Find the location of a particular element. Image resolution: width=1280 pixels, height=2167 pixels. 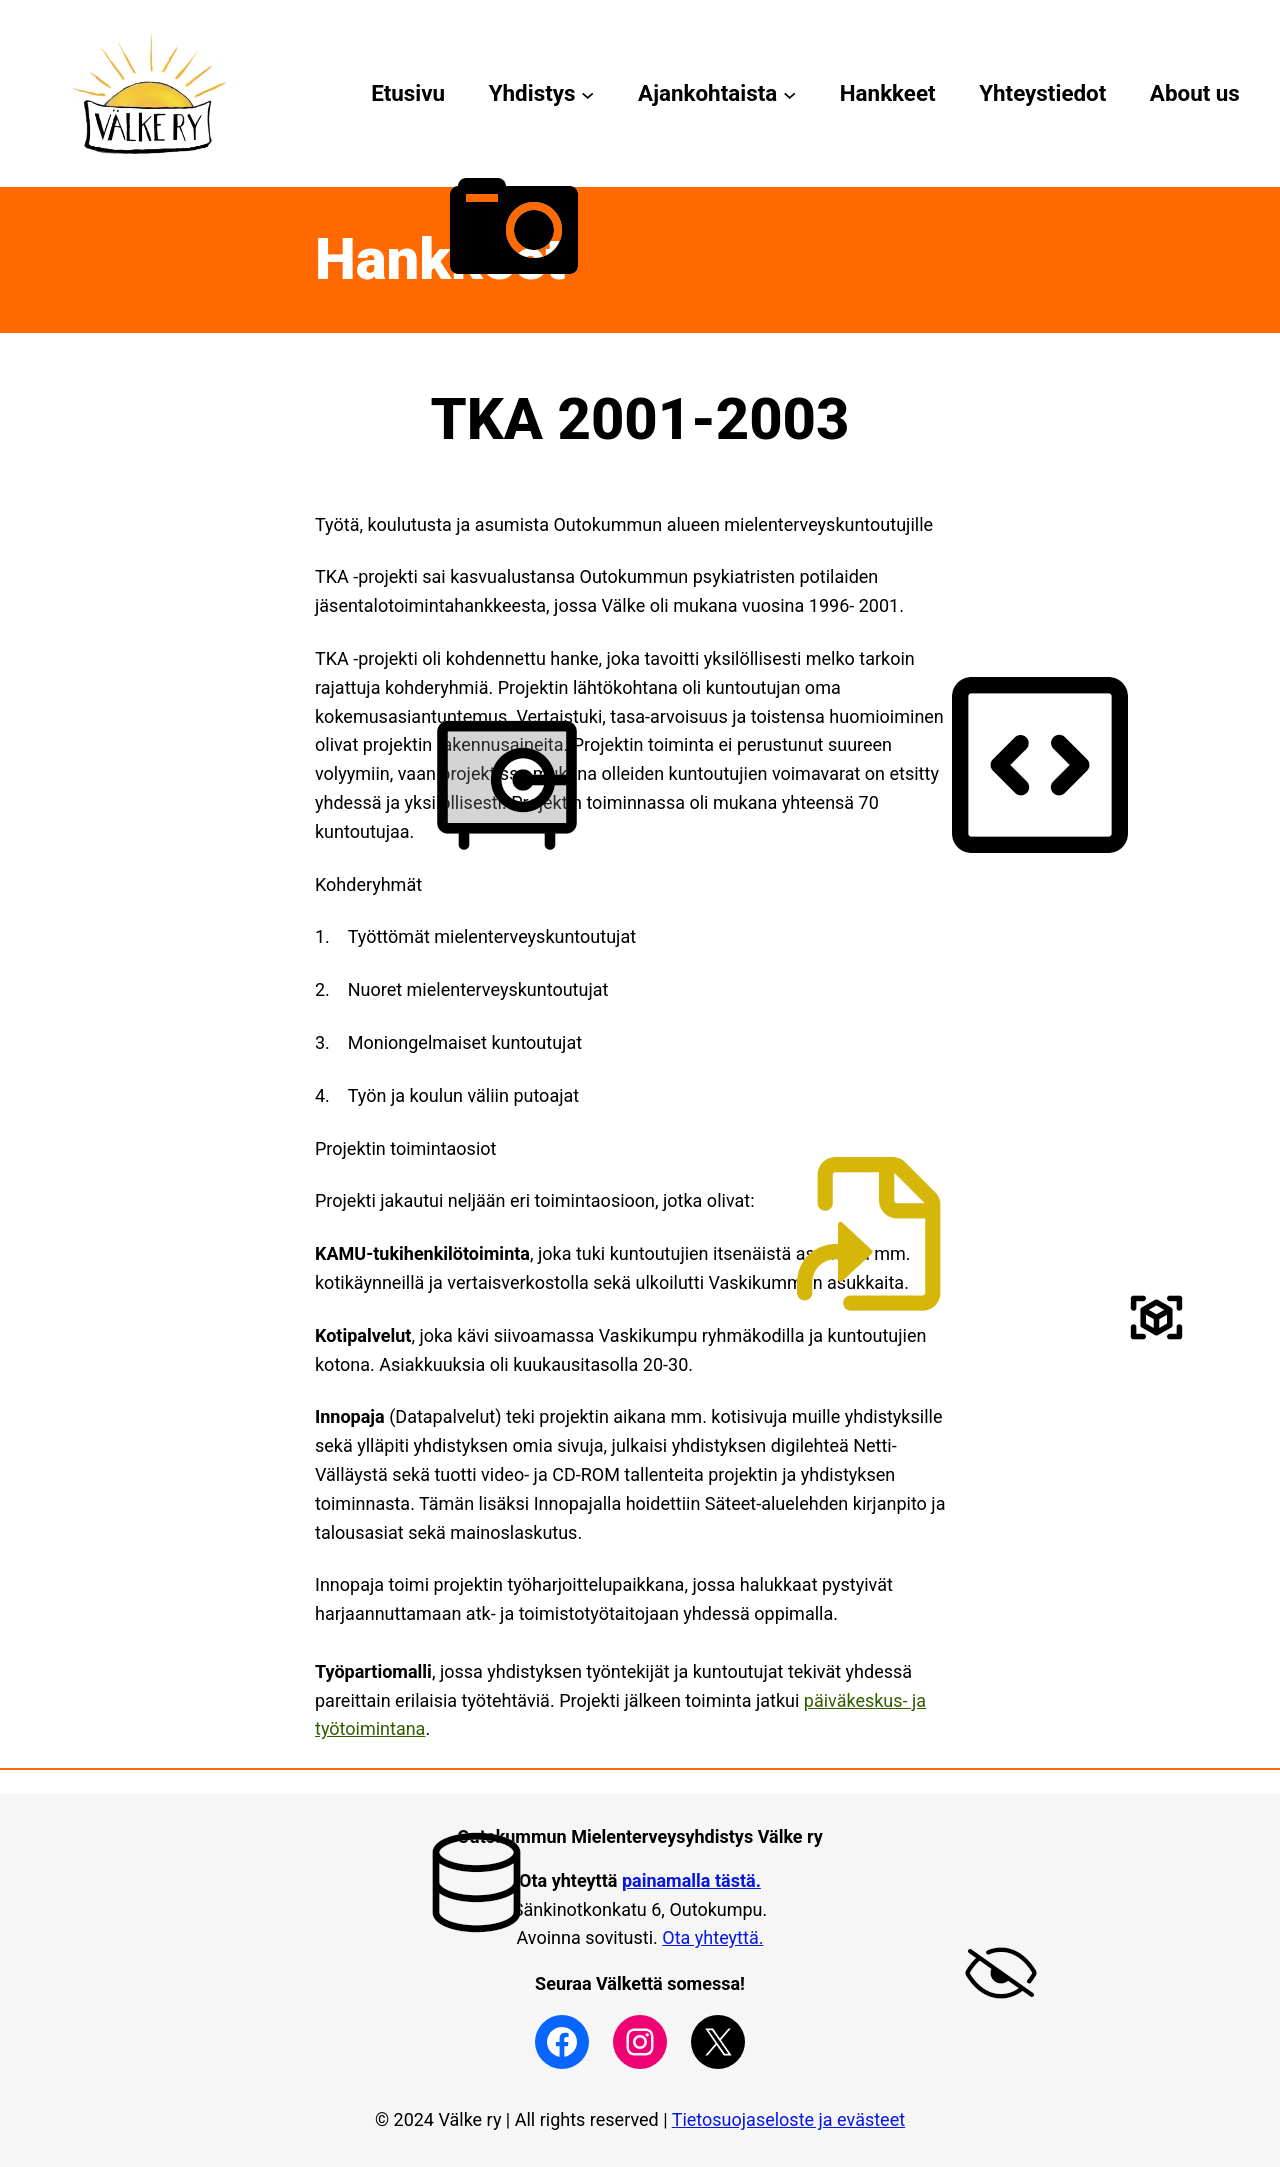

scan or detect 3D objects is located at coordinates (1156, 1317).